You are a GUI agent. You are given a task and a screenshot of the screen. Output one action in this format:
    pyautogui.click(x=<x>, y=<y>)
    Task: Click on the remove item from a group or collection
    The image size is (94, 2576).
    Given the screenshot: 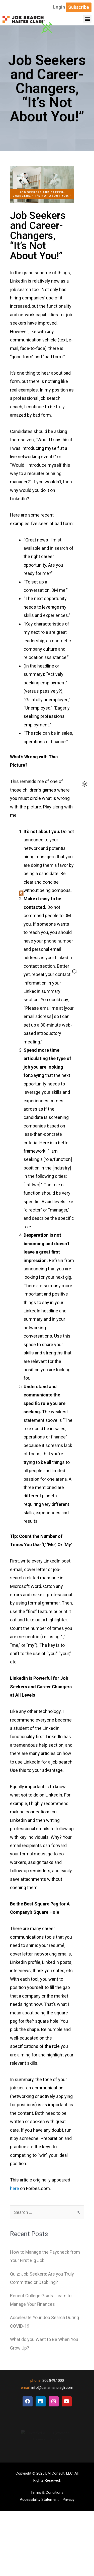 What is the action you would take?
    pyautogui.click(x=74, y=971)
    